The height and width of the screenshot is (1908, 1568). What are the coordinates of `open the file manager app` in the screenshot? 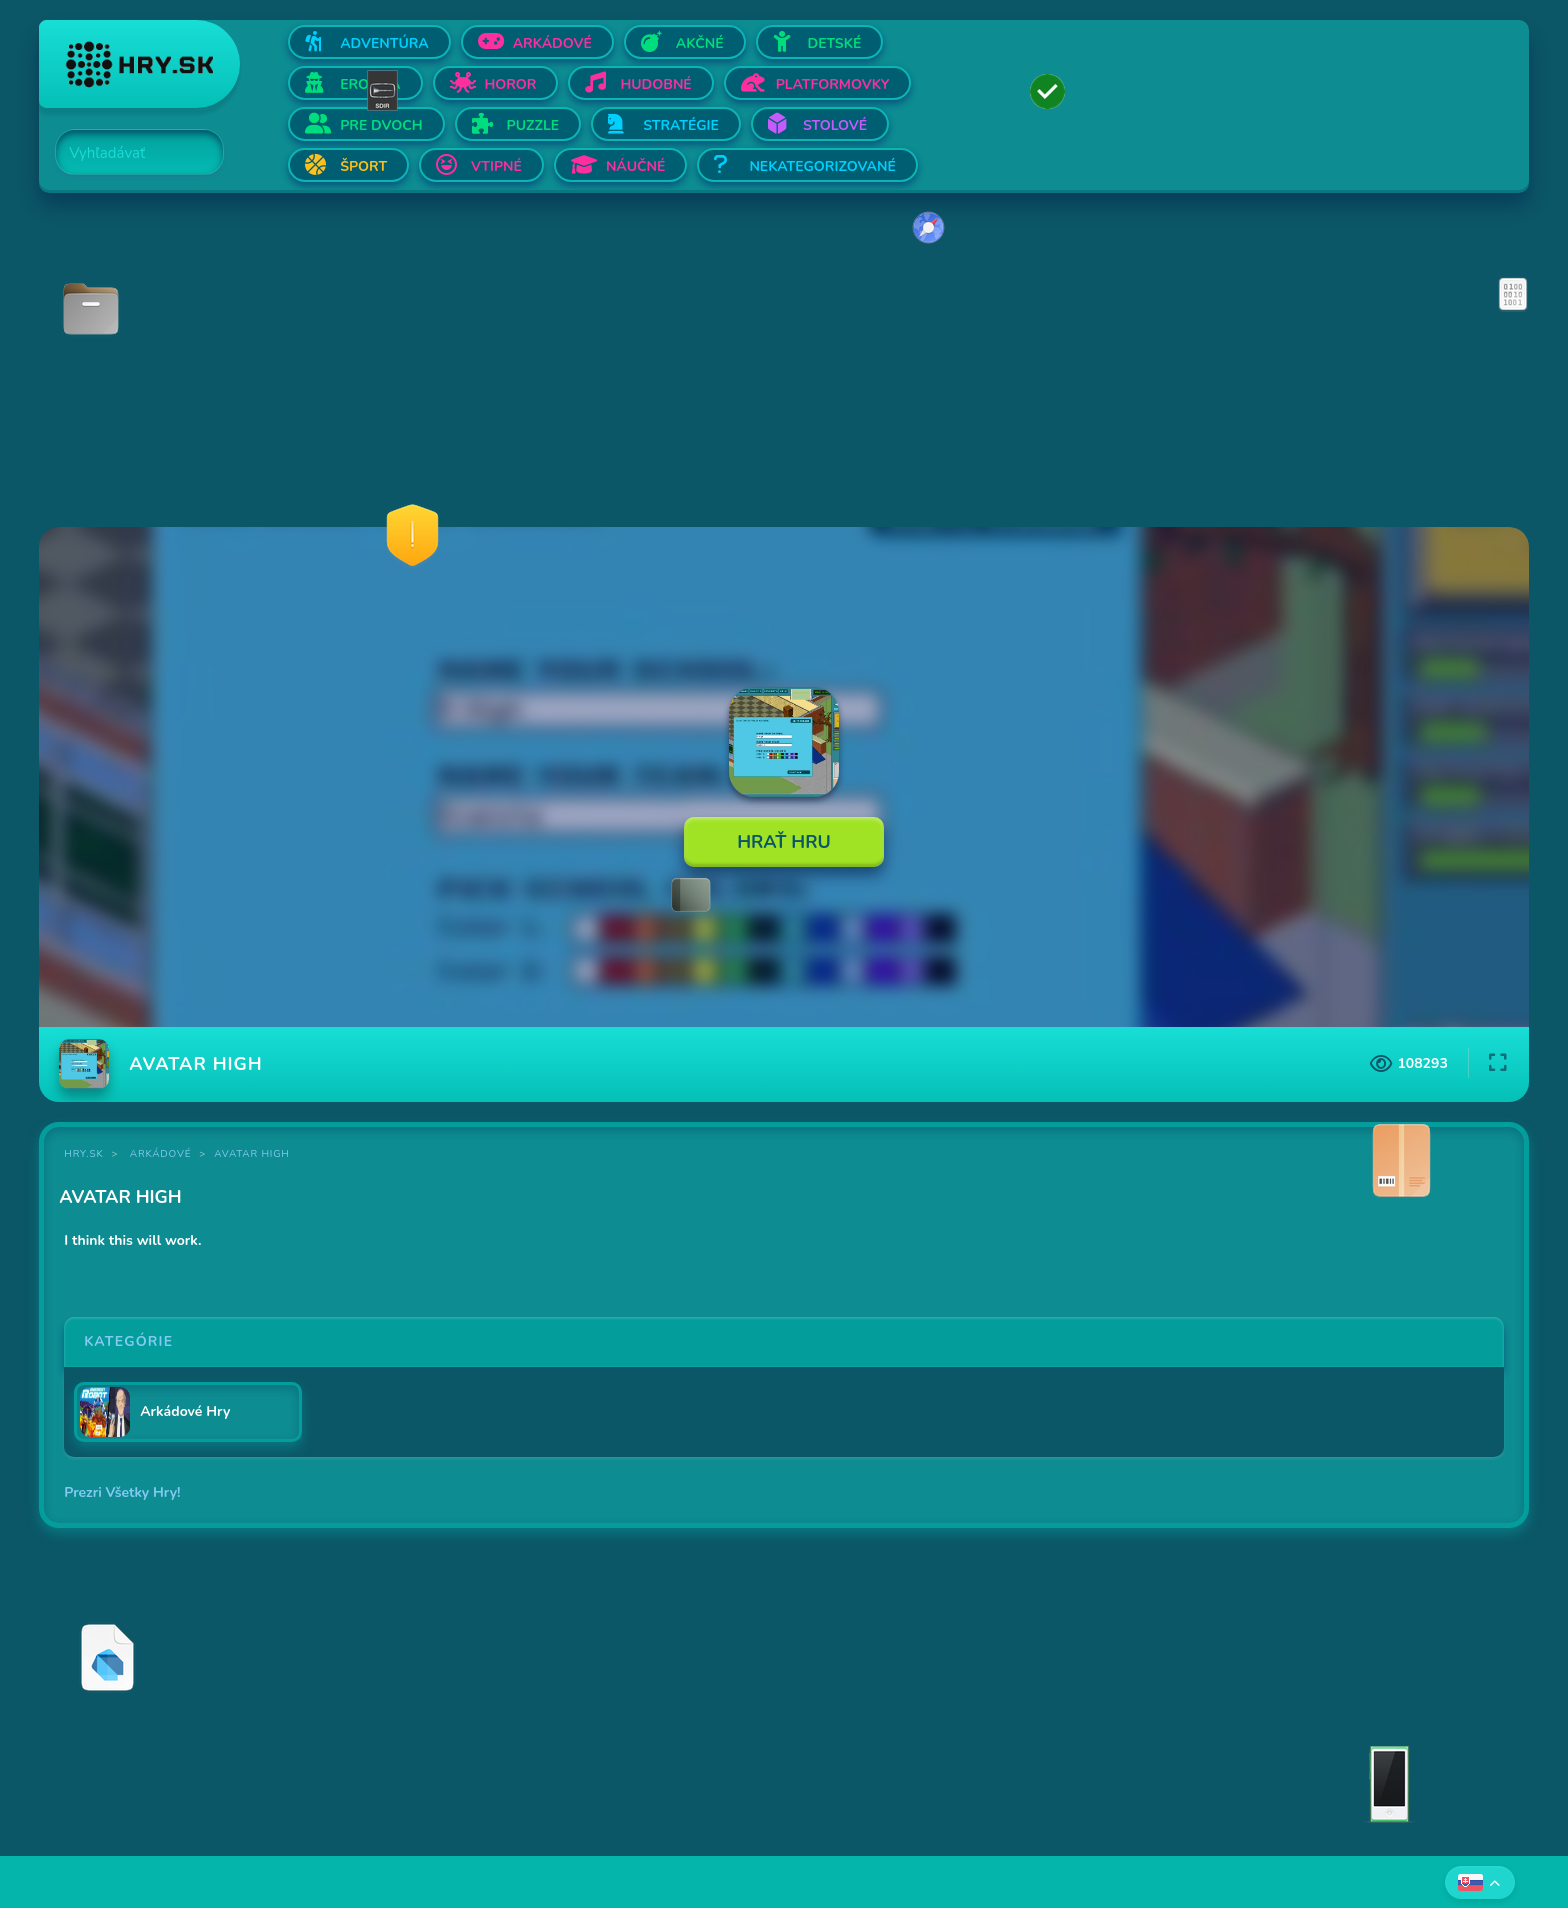 It's located at (91, 309).